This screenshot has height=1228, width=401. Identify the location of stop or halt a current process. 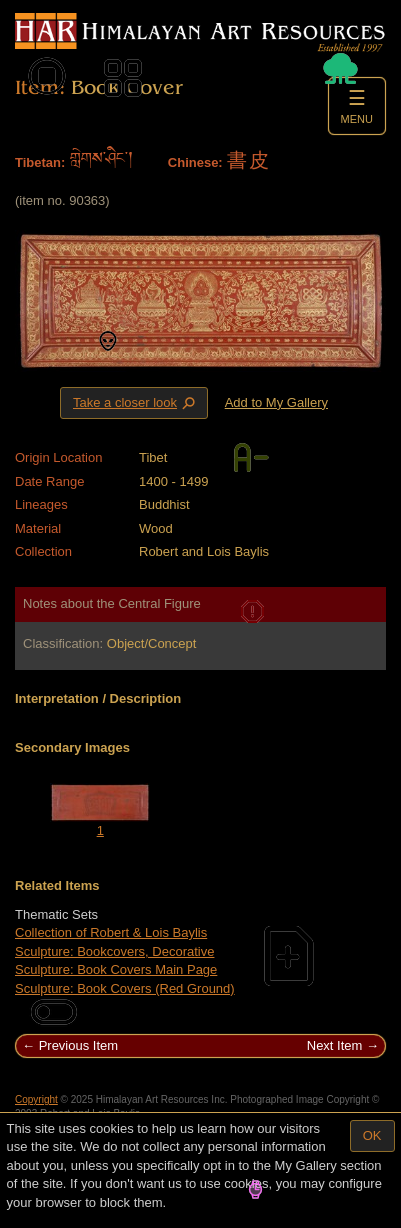
(47, 76).